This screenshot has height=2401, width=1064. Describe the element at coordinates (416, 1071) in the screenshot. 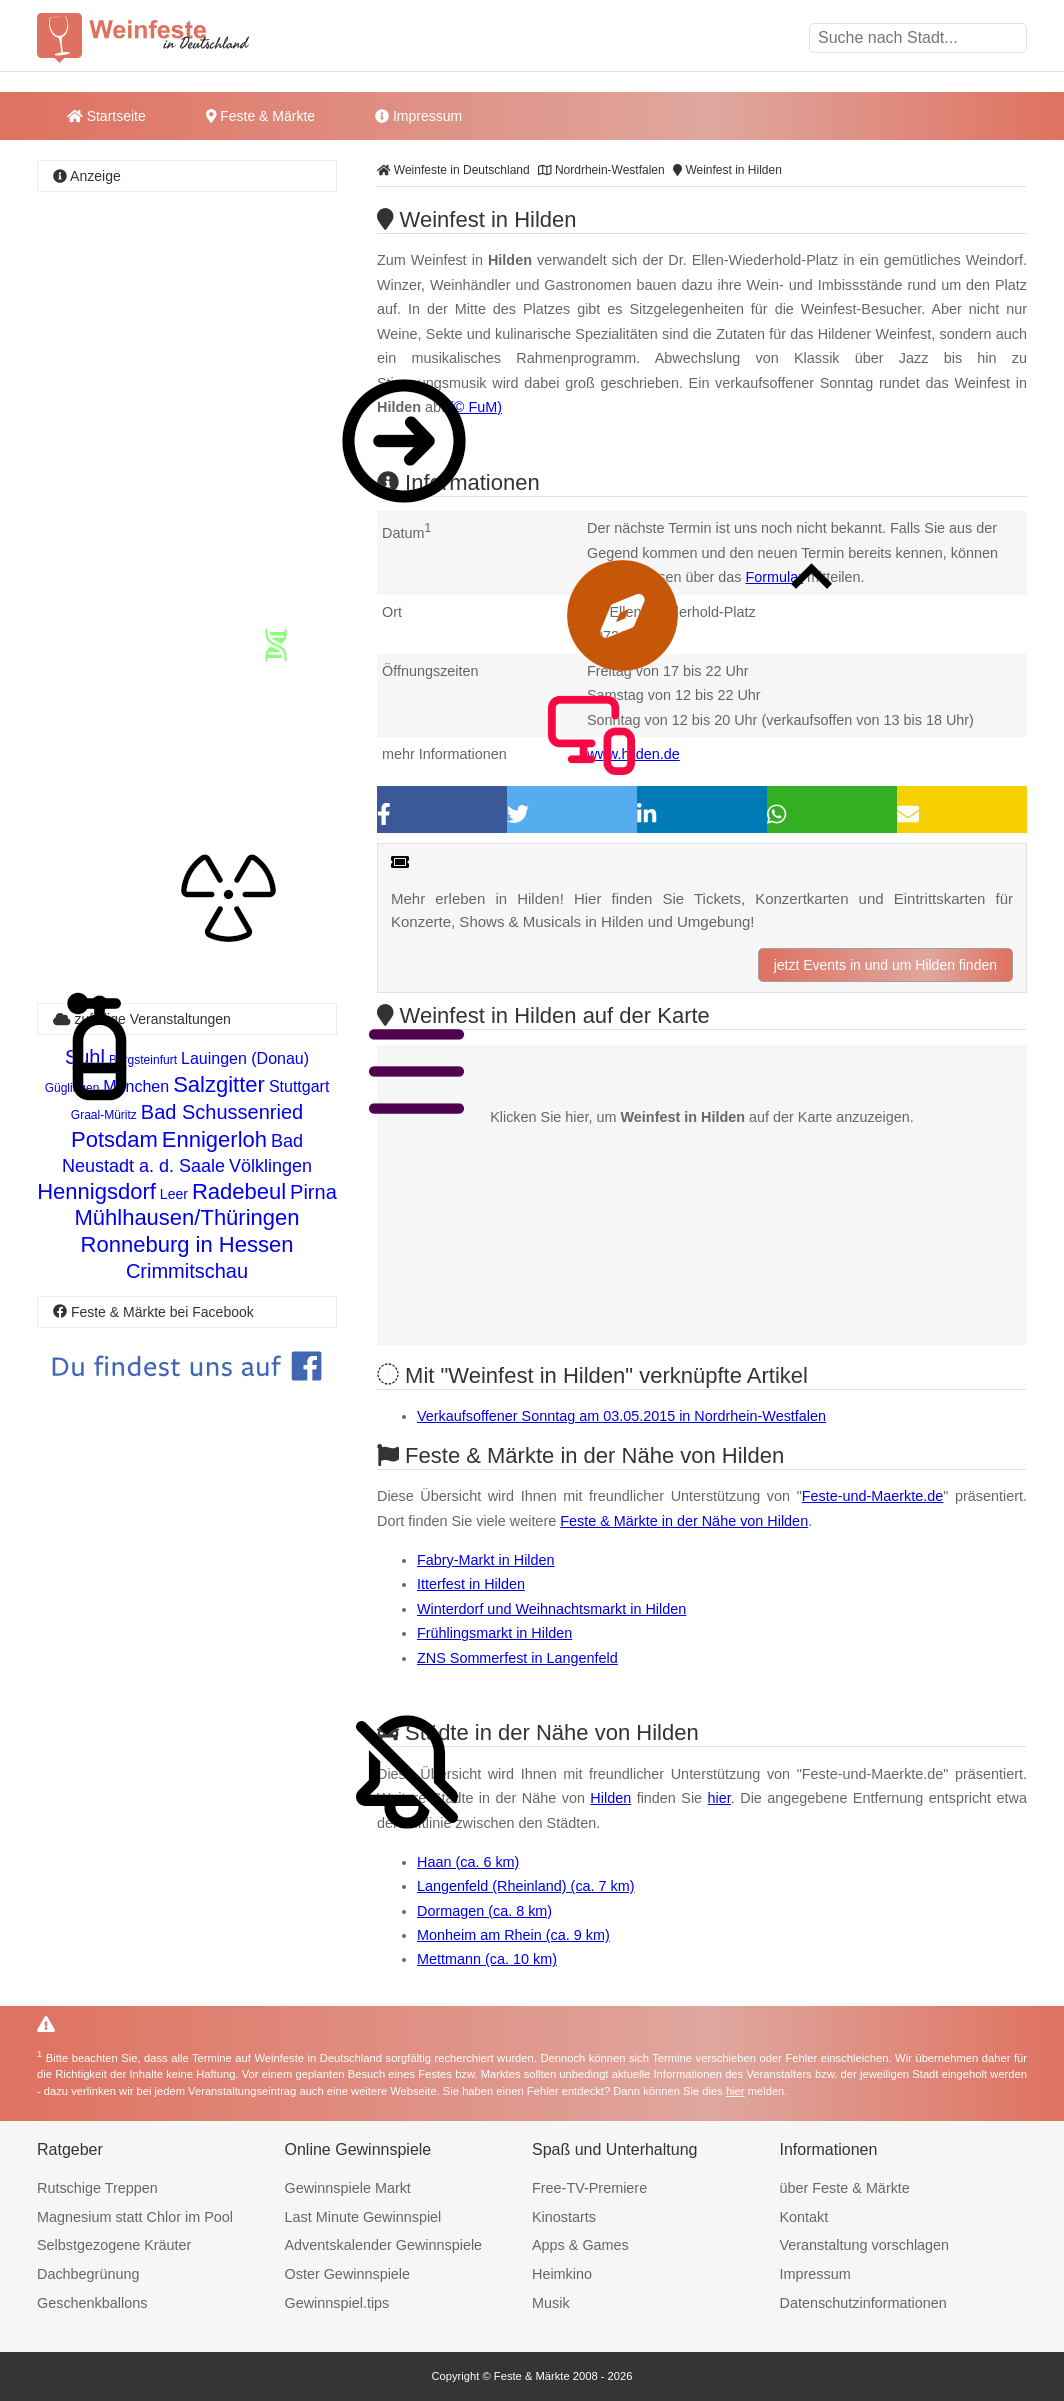

I see `open navigation menu` at that location.